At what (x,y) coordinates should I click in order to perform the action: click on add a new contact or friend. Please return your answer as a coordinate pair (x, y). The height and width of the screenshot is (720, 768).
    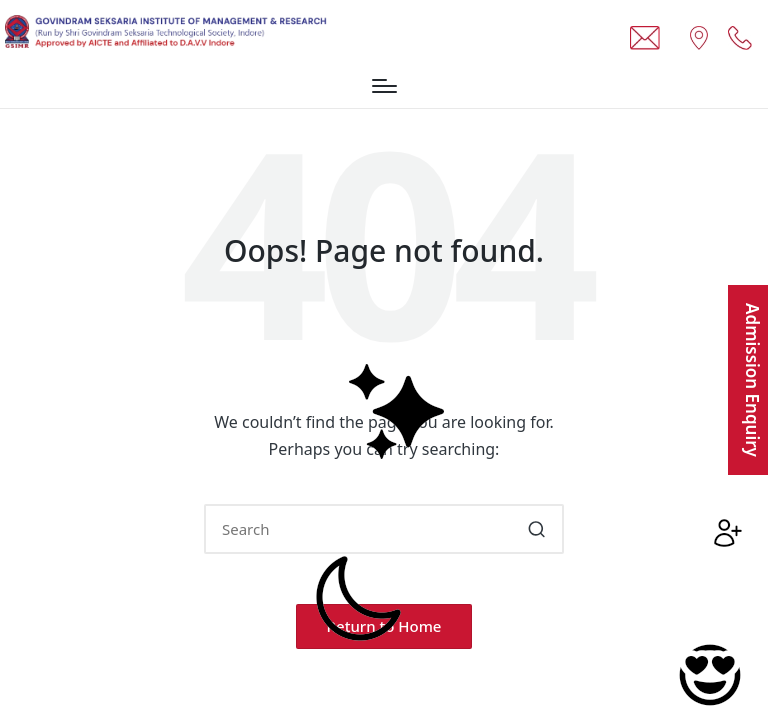
    Looking at the image, I should click on (728, 533).